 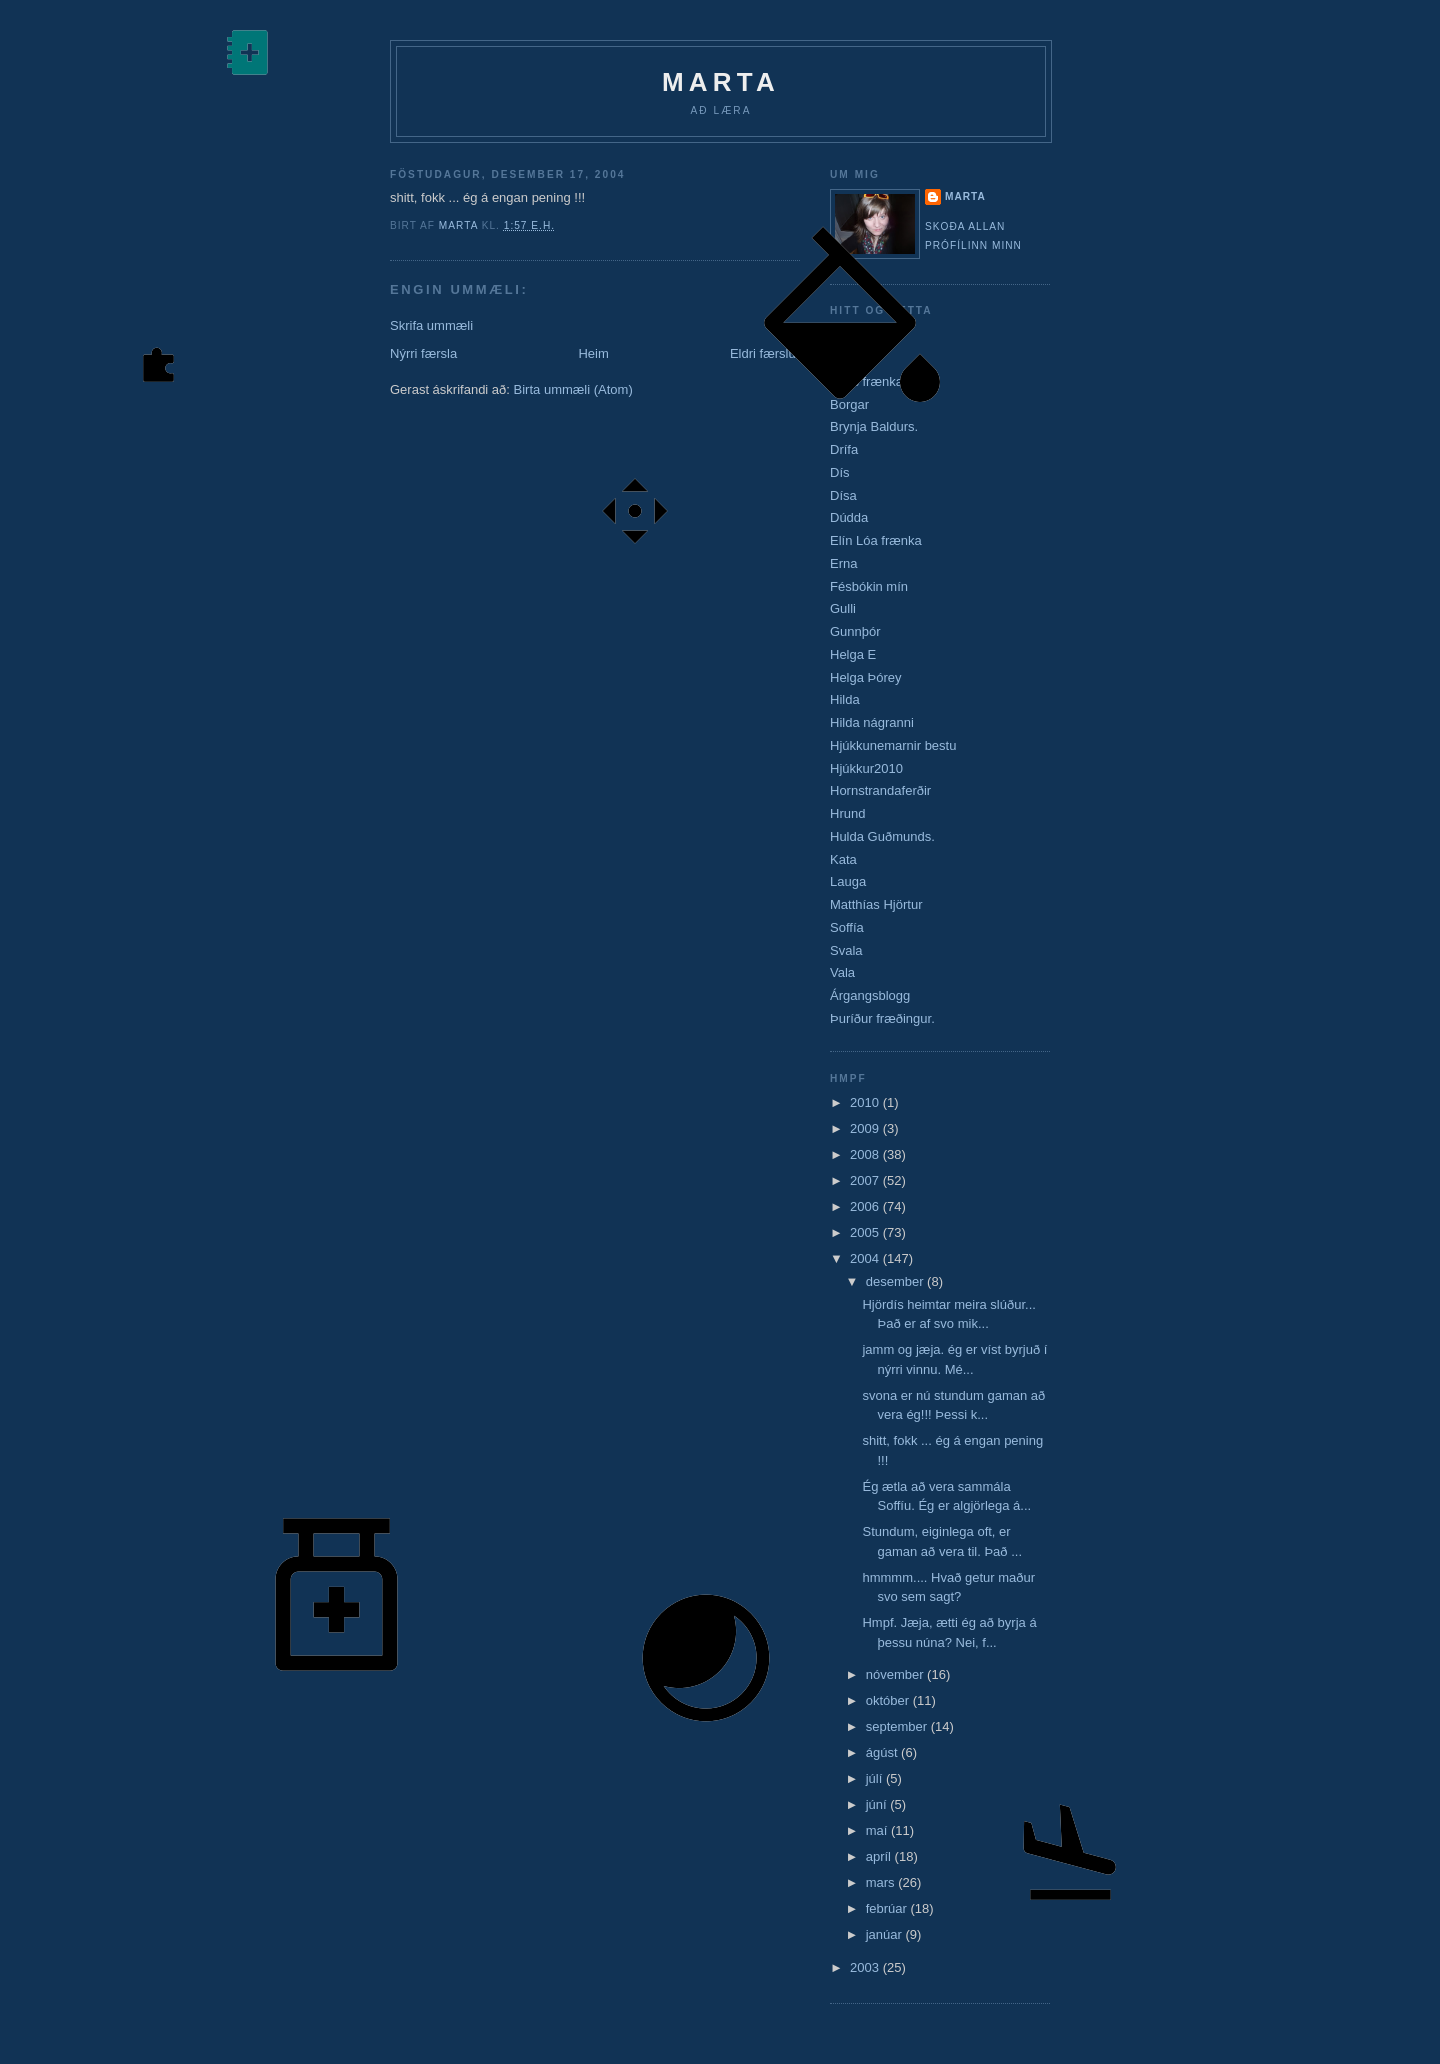 What do you see at coordinates (635, 511) in the screenshot?
I see `drag to reposition an element` at bounding box center [635, 511].